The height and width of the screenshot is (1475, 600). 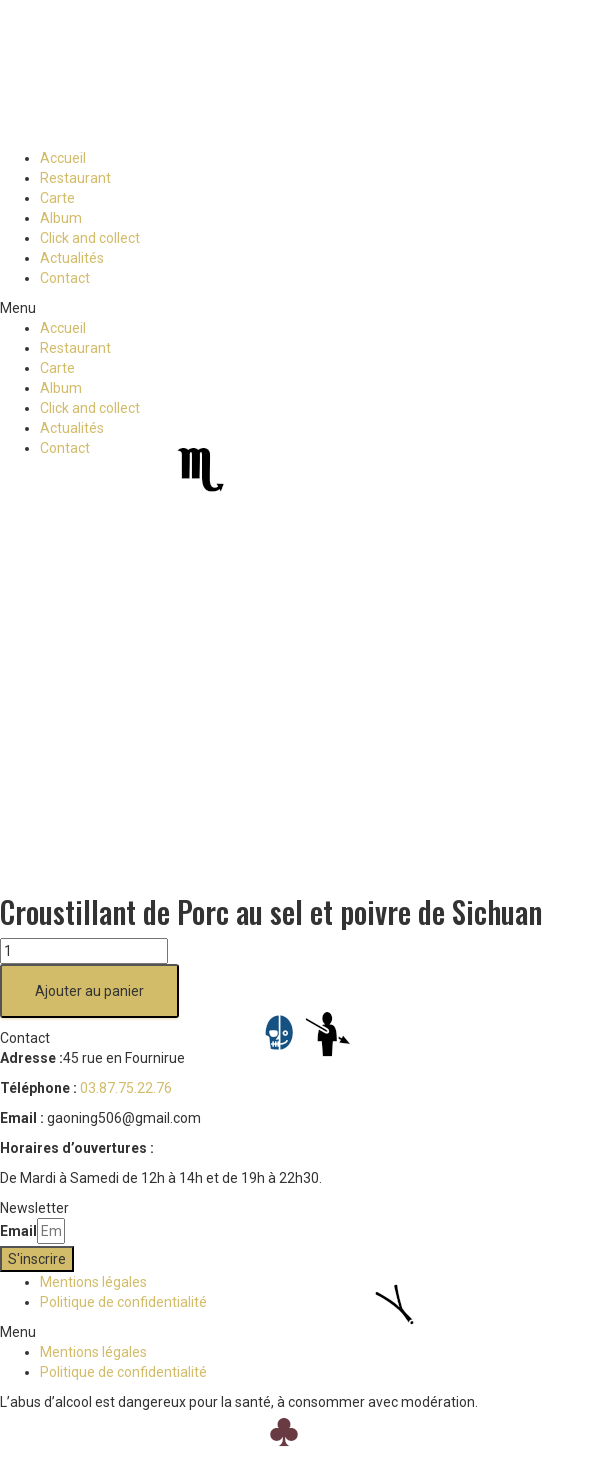 I want to click on dowsing or divination tool in a game interface, so click(x=394, y=1304).